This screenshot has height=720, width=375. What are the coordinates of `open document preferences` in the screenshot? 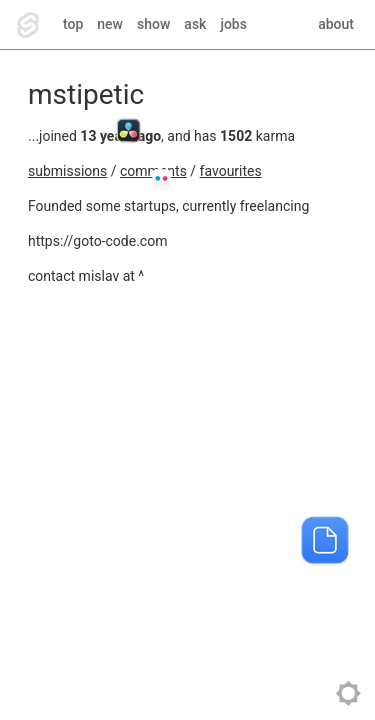 It's located at (325, 541).